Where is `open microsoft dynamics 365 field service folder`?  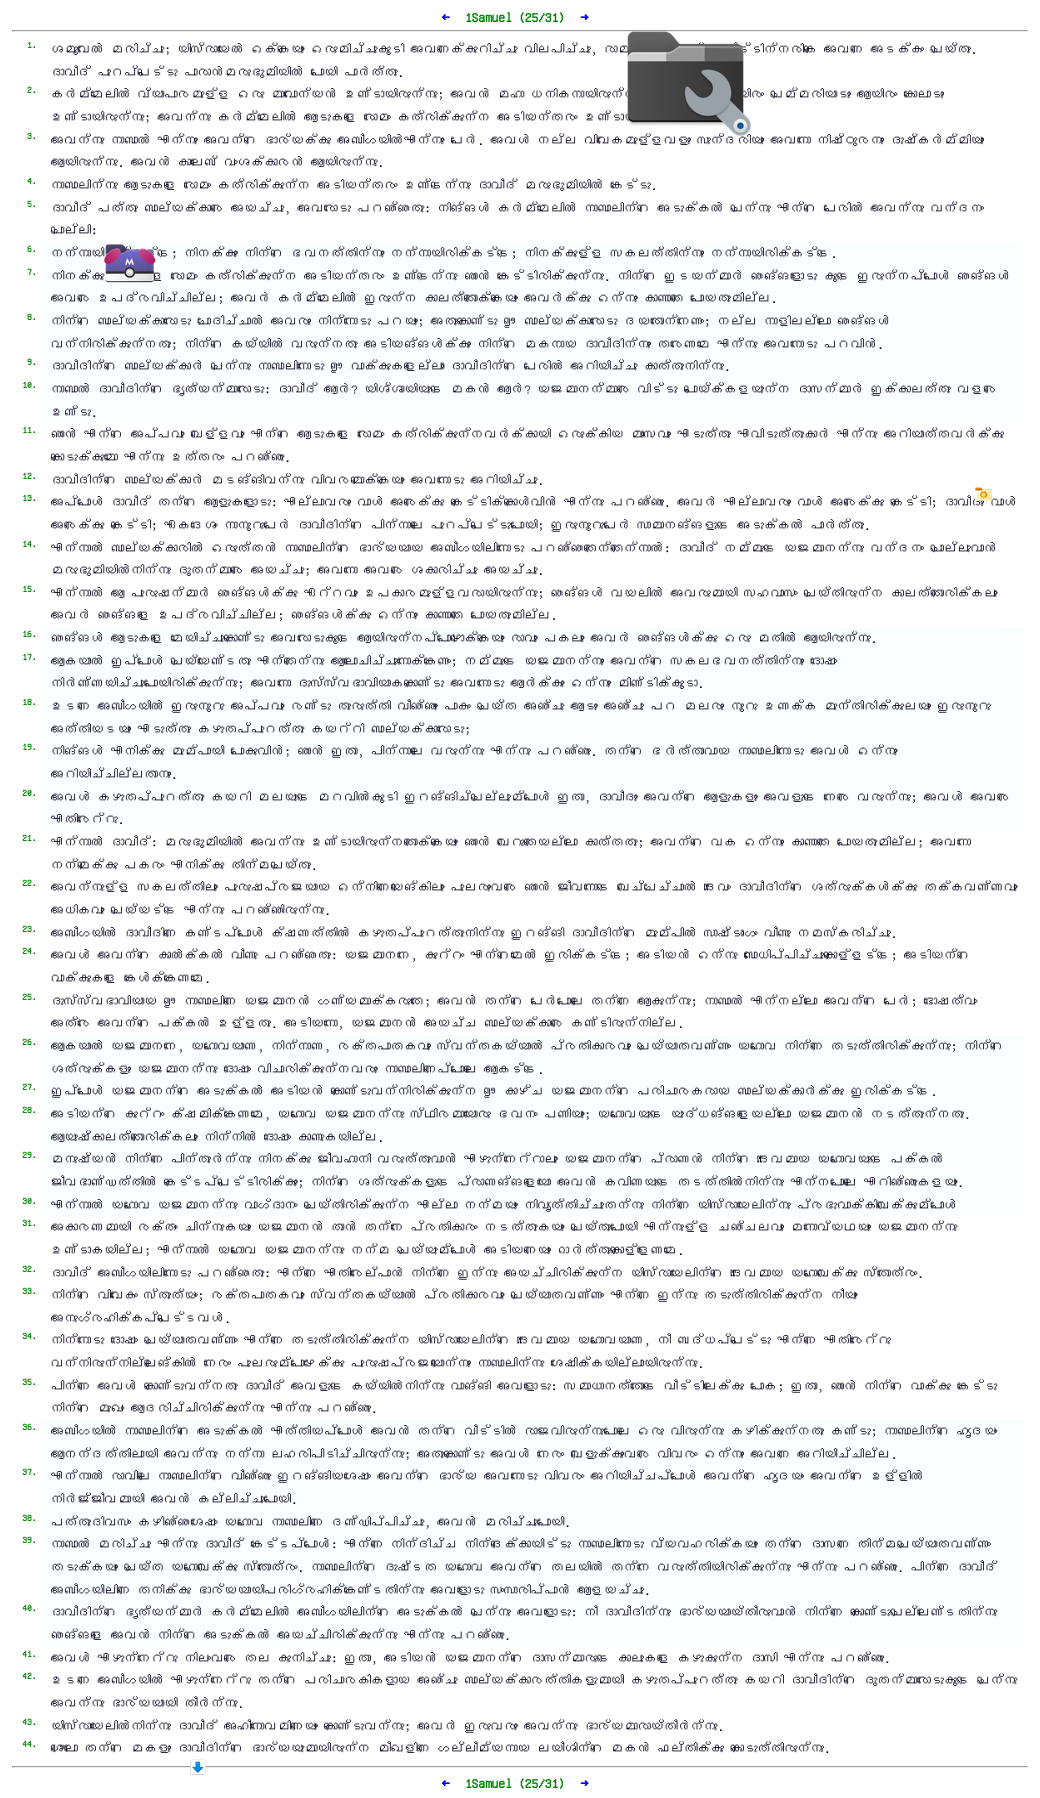
open microsoft dynamics 365 field service folder is located at coordinates (983, 494).